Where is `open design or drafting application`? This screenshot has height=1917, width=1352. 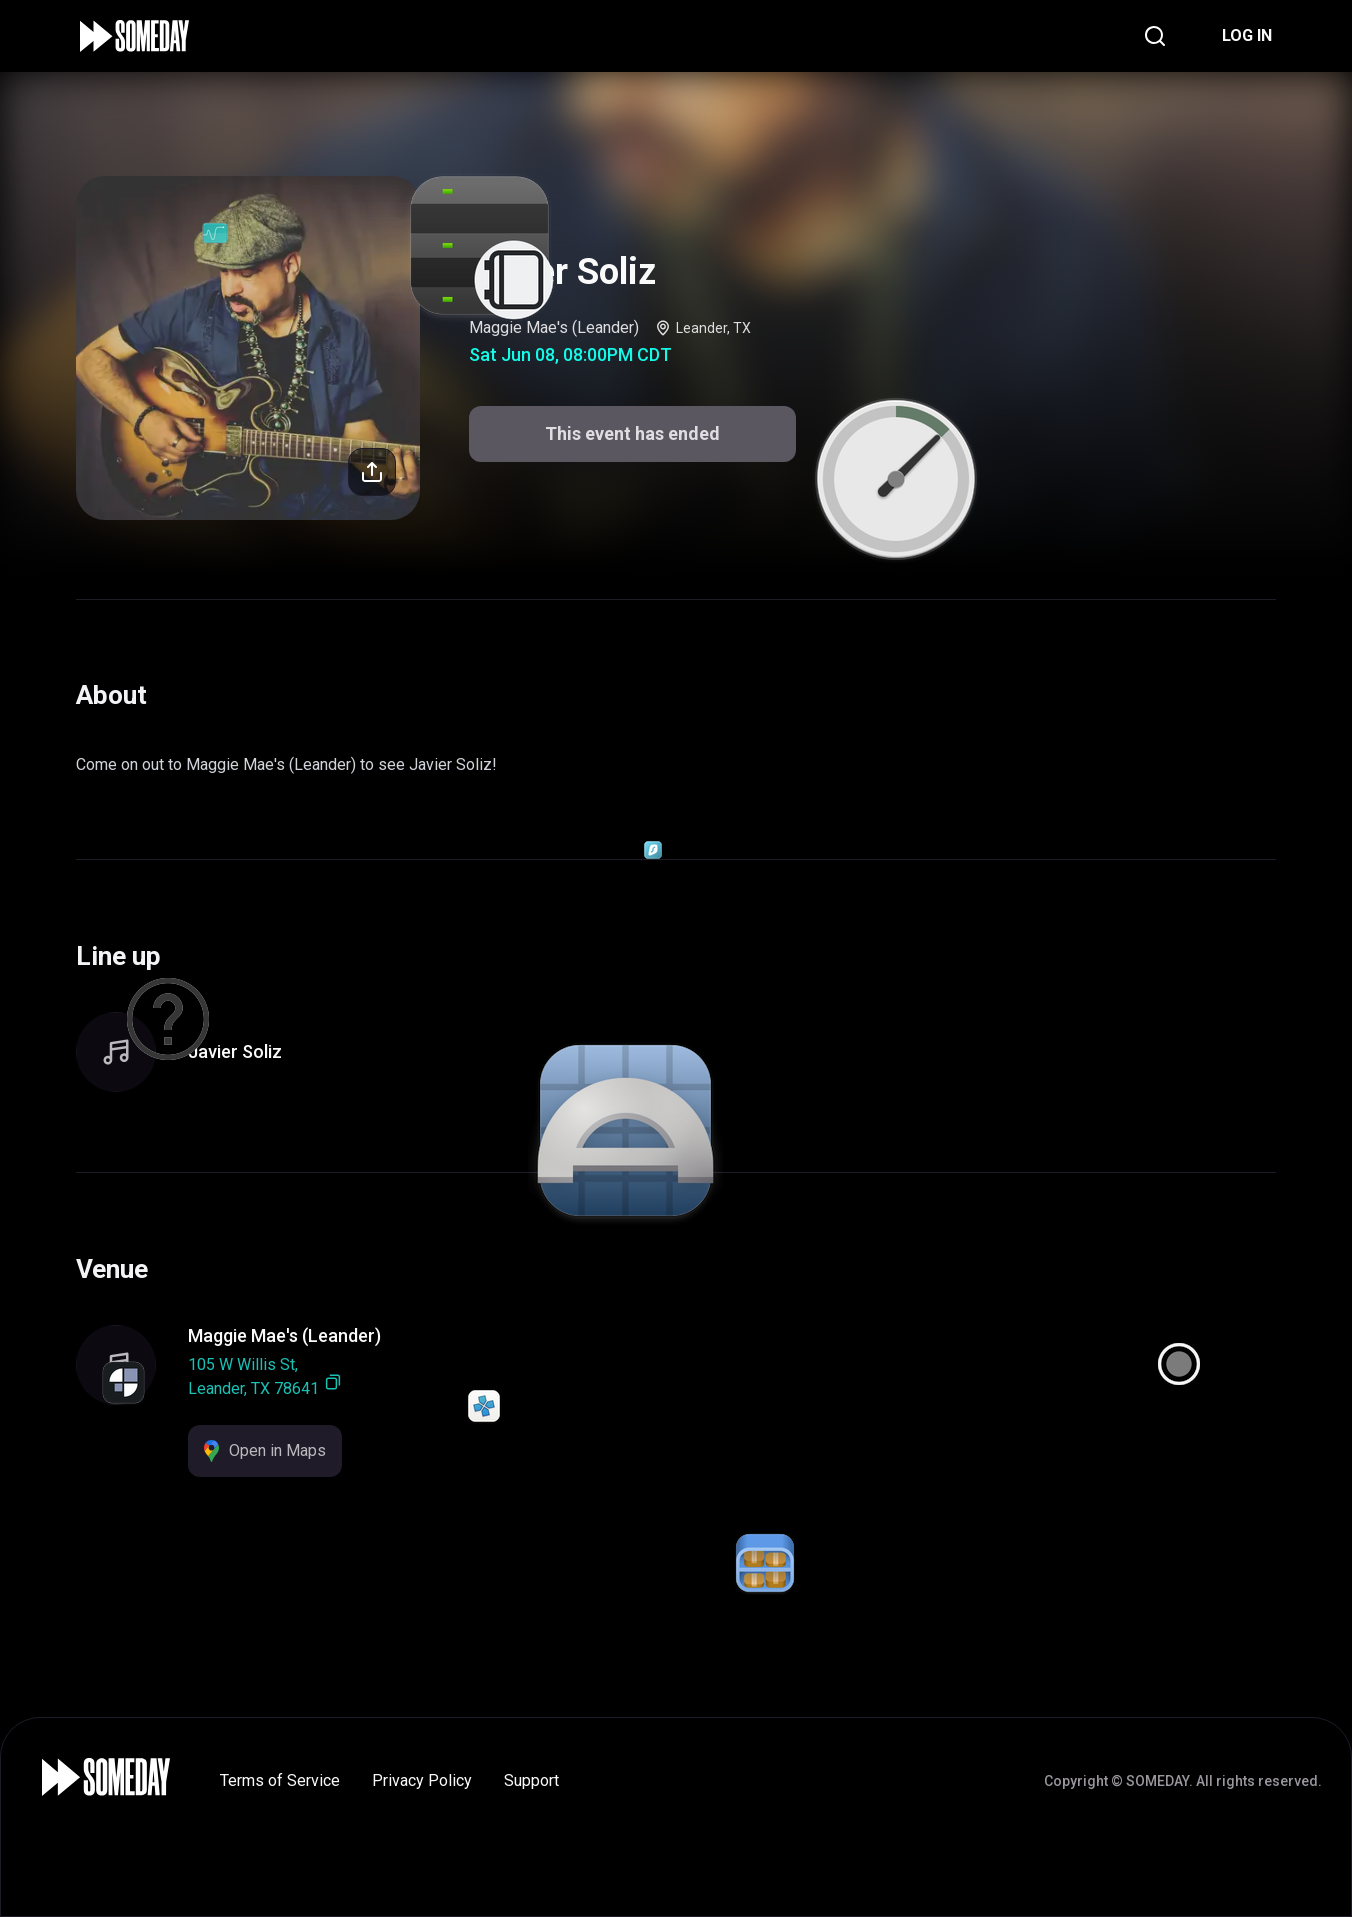 open design or drafting application is located at coordinates (625, 1130).